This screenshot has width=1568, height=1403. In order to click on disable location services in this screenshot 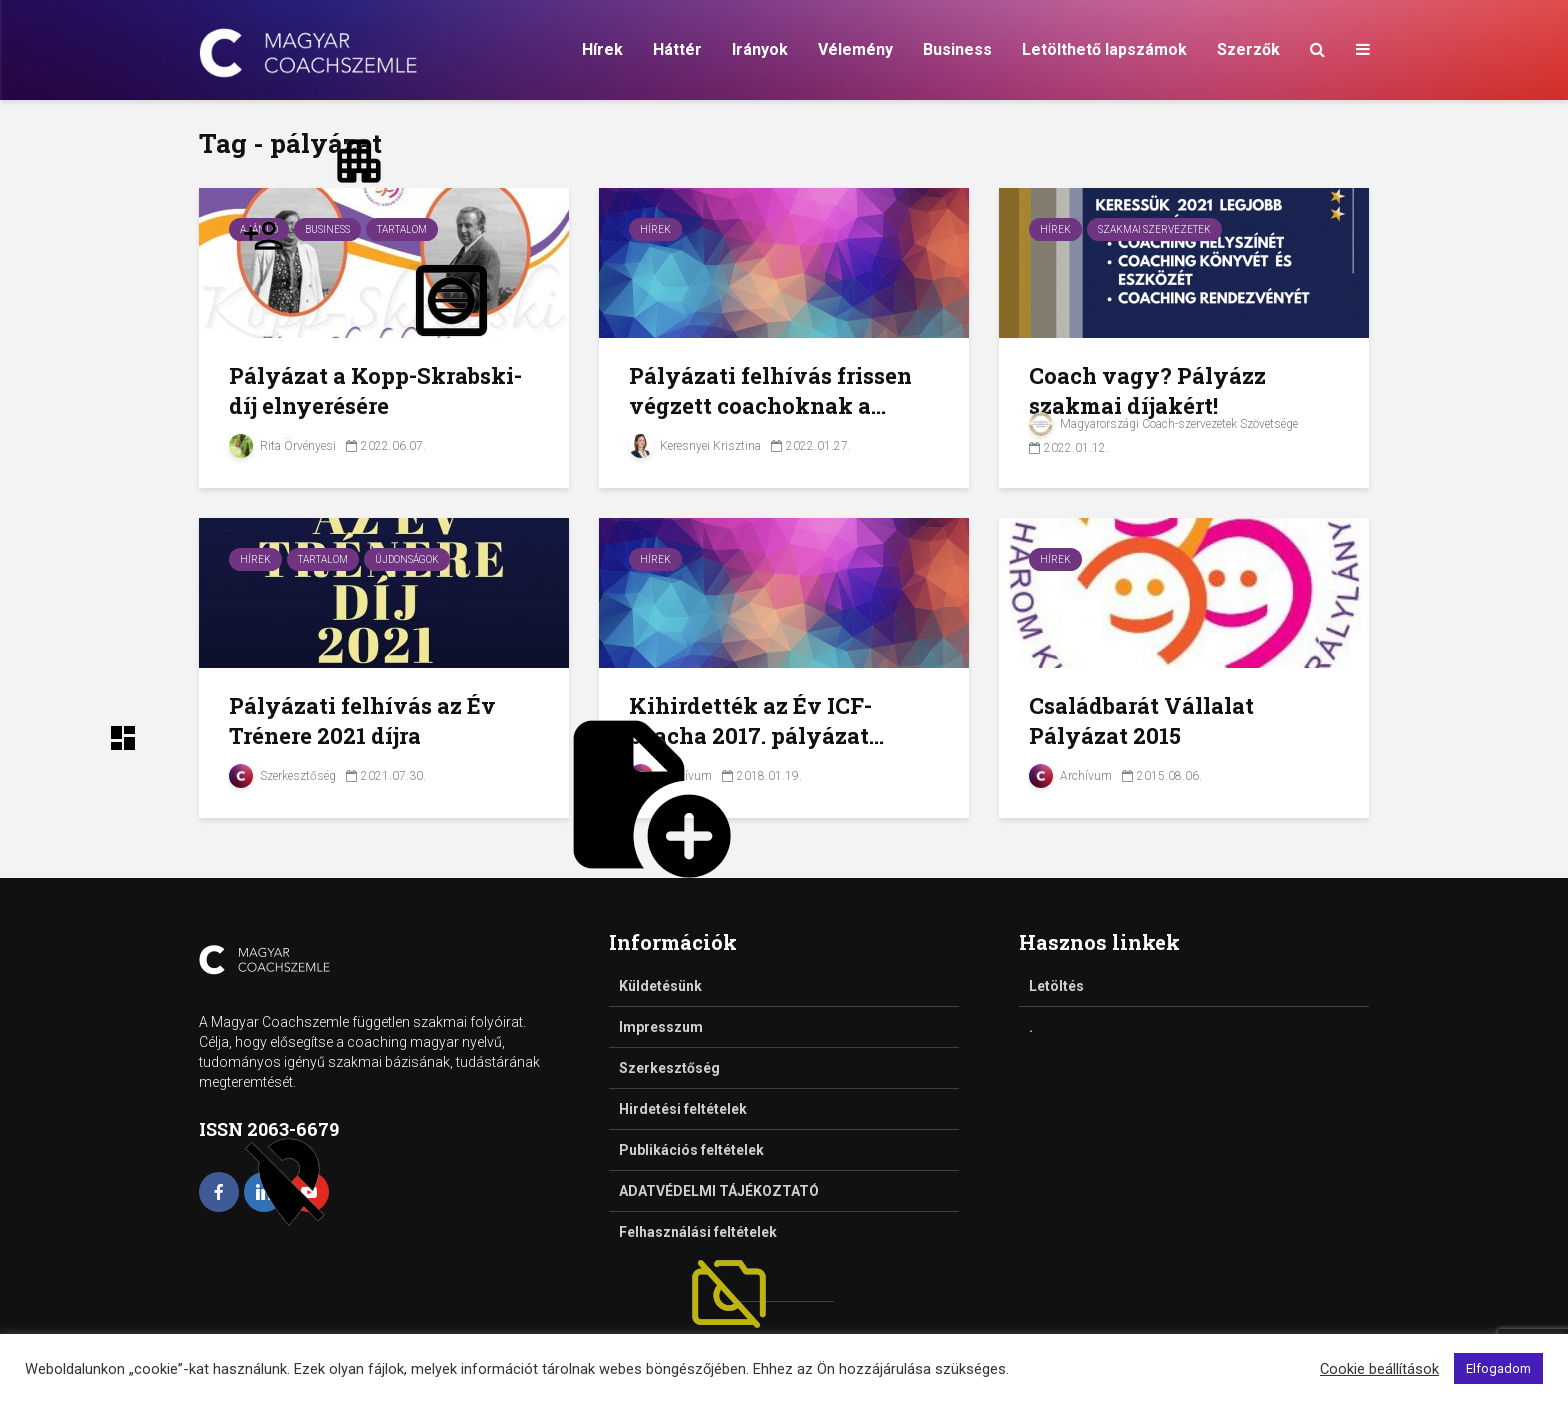, I will do `click(289, 1182)`.